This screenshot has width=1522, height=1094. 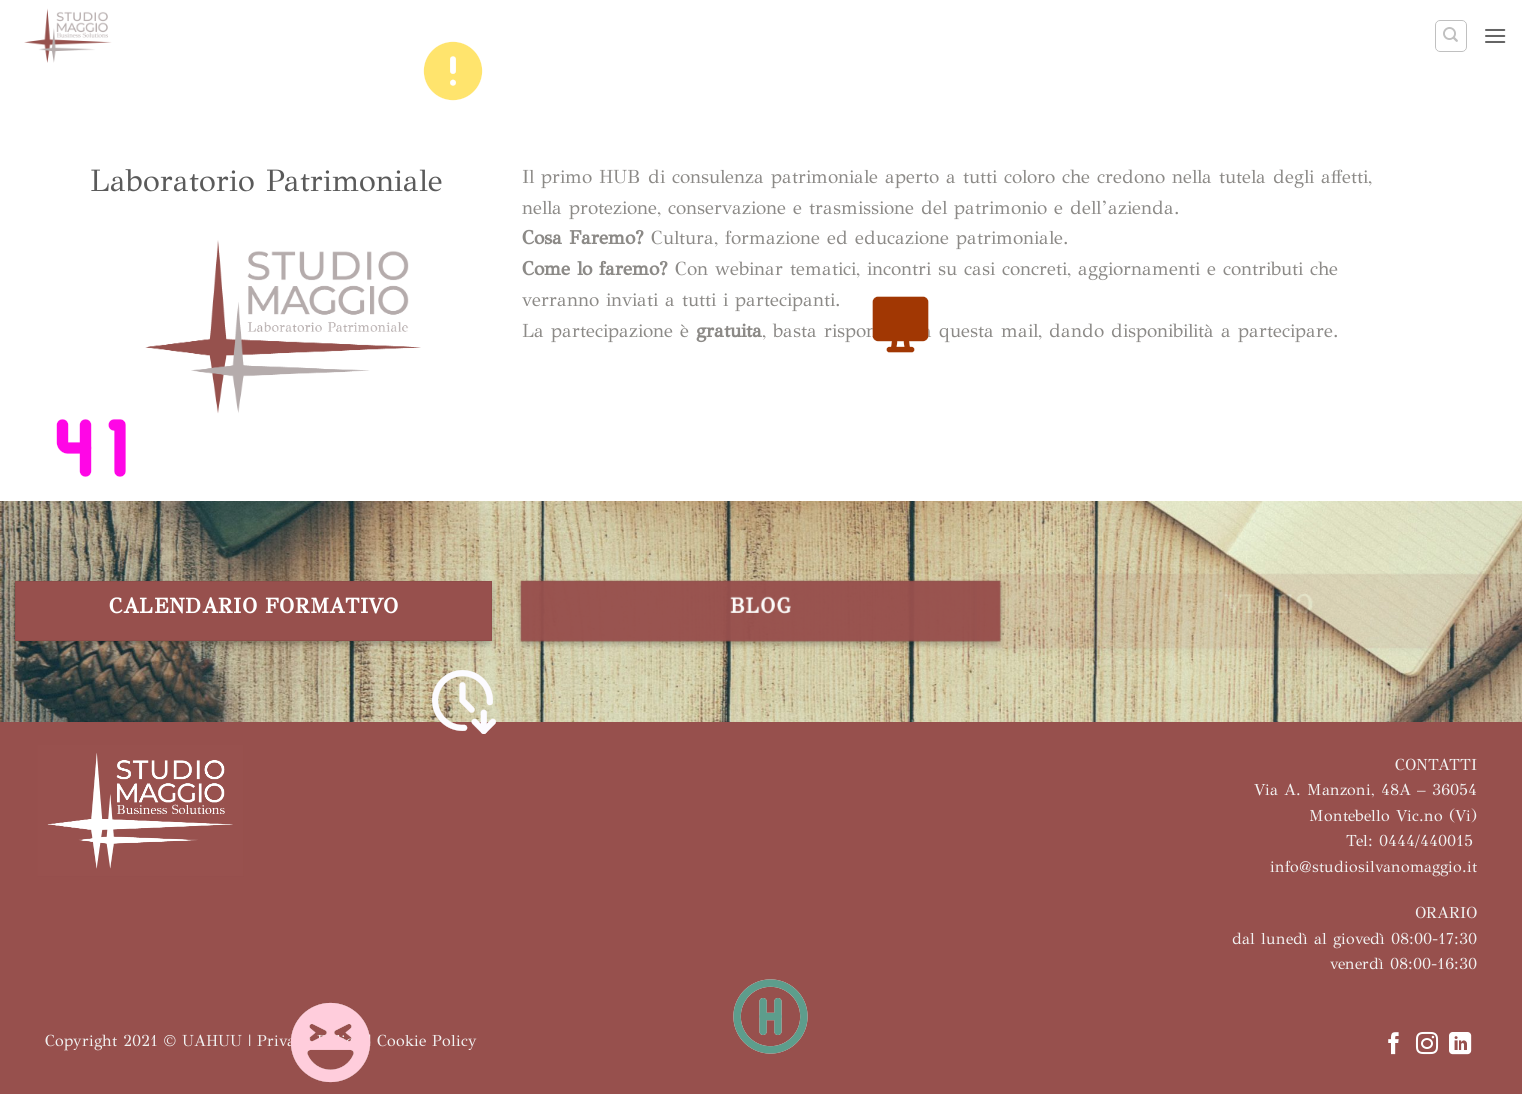 I want to click on indicates a hospital or medical facility nearby, so click(x=770, y=1016).